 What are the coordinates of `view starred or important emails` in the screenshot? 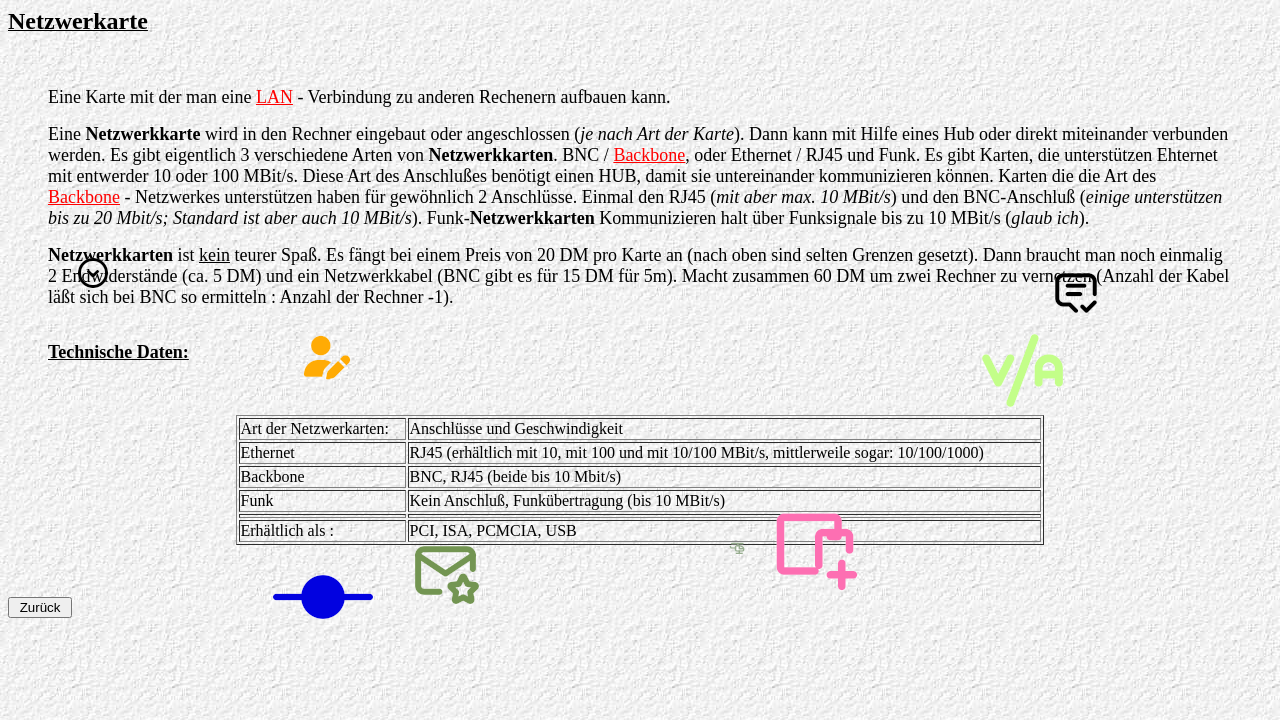 It's located at (445, 570).